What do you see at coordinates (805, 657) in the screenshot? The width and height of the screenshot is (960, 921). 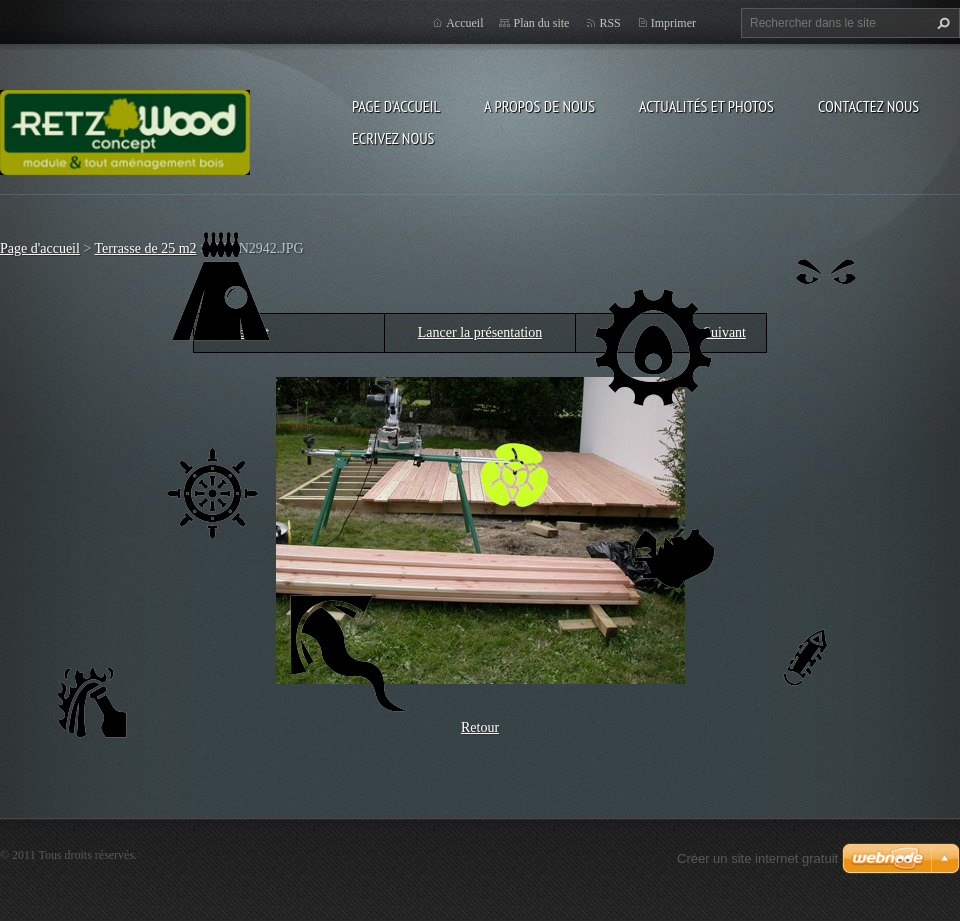 I see `equip arm armor or bracer item` at bounding box center [805, 657].